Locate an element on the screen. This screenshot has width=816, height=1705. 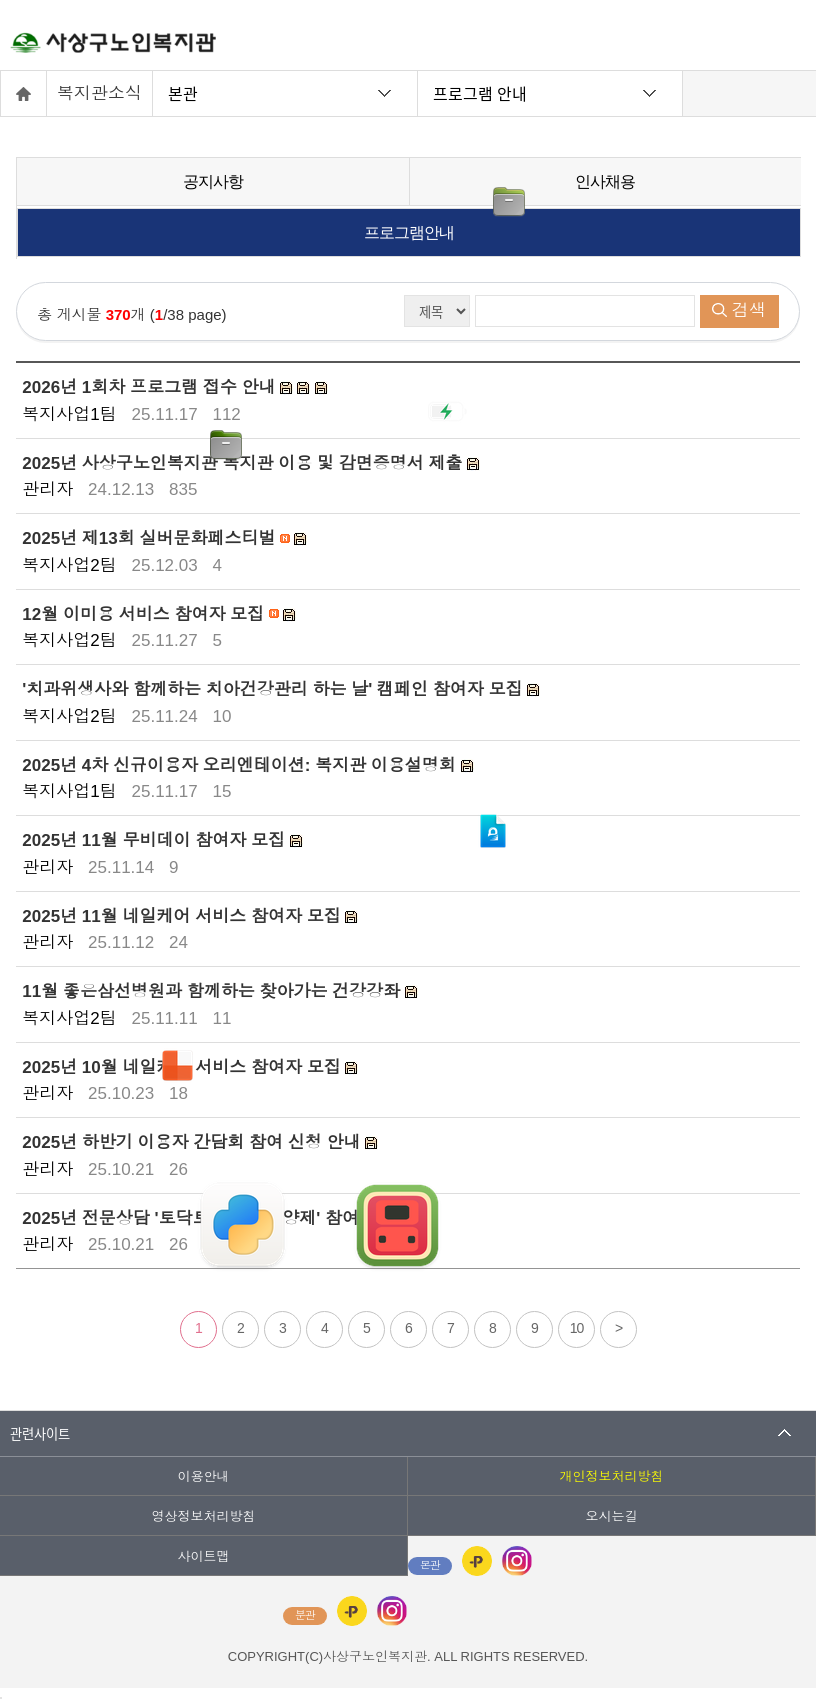
open the Python programming environment is located at coordinates (242, 1224).